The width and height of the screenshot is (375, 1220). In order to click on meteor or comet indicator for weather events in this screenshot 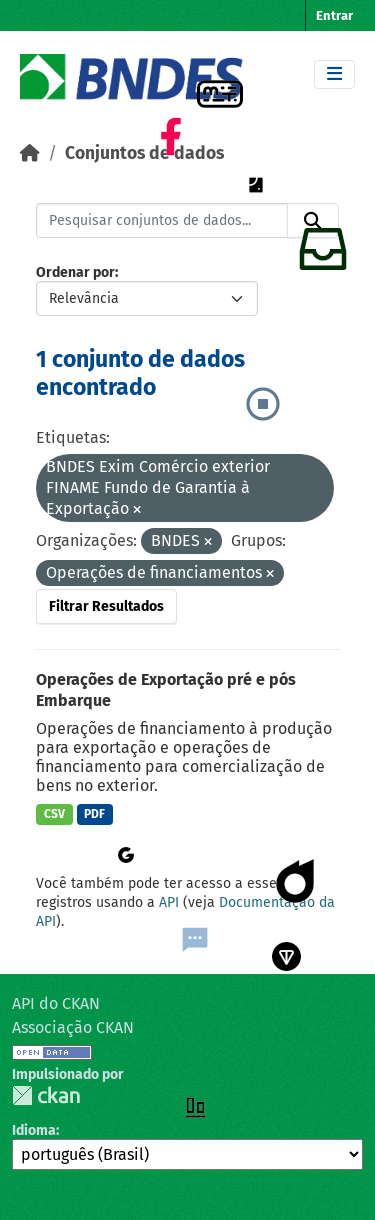, I will do `click(295, 882)`.